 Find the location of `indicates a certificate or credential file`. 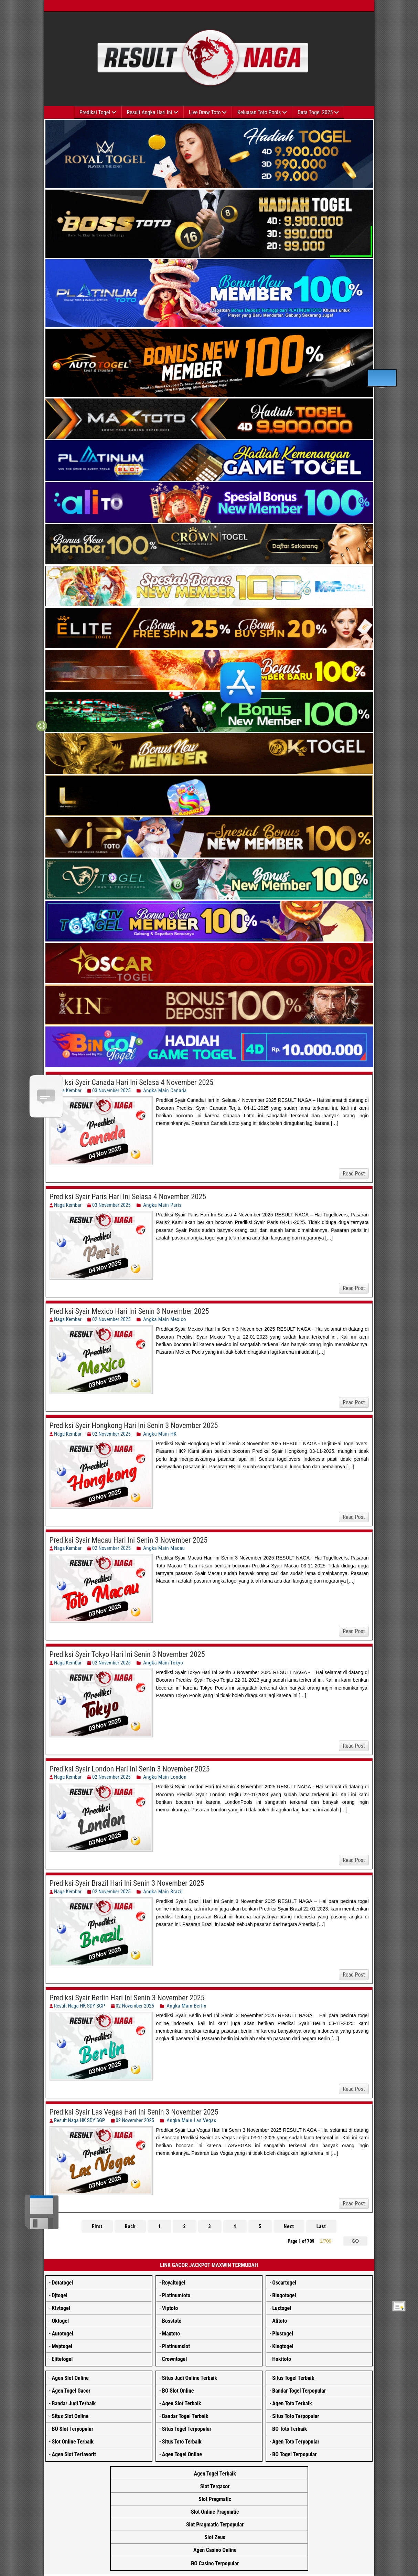

indicates a certificate or credential file is located at coordinates (399, 2306).